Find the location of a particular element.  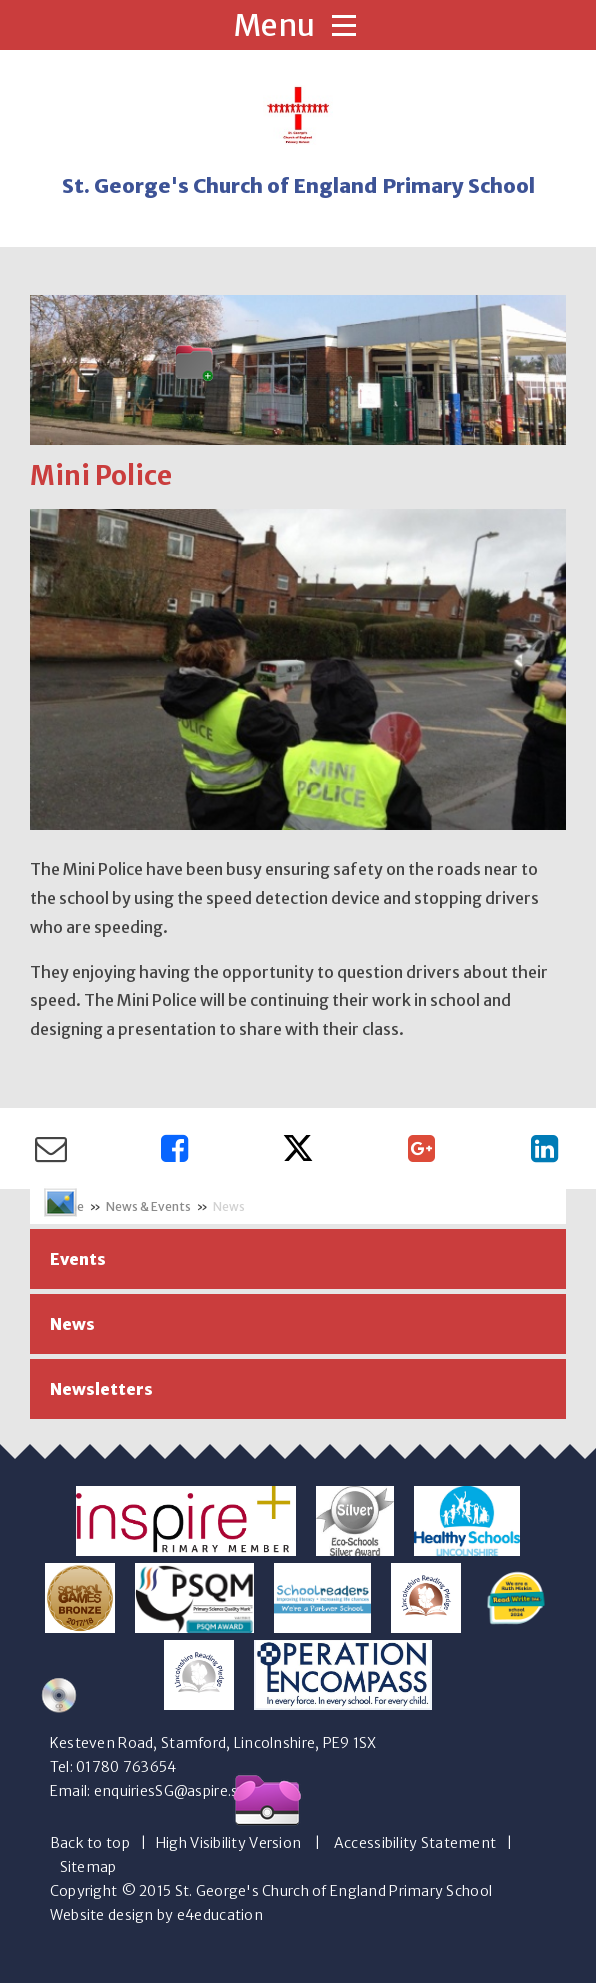

open pokémon master ball themed folder is located at coordinates (267, 1802).